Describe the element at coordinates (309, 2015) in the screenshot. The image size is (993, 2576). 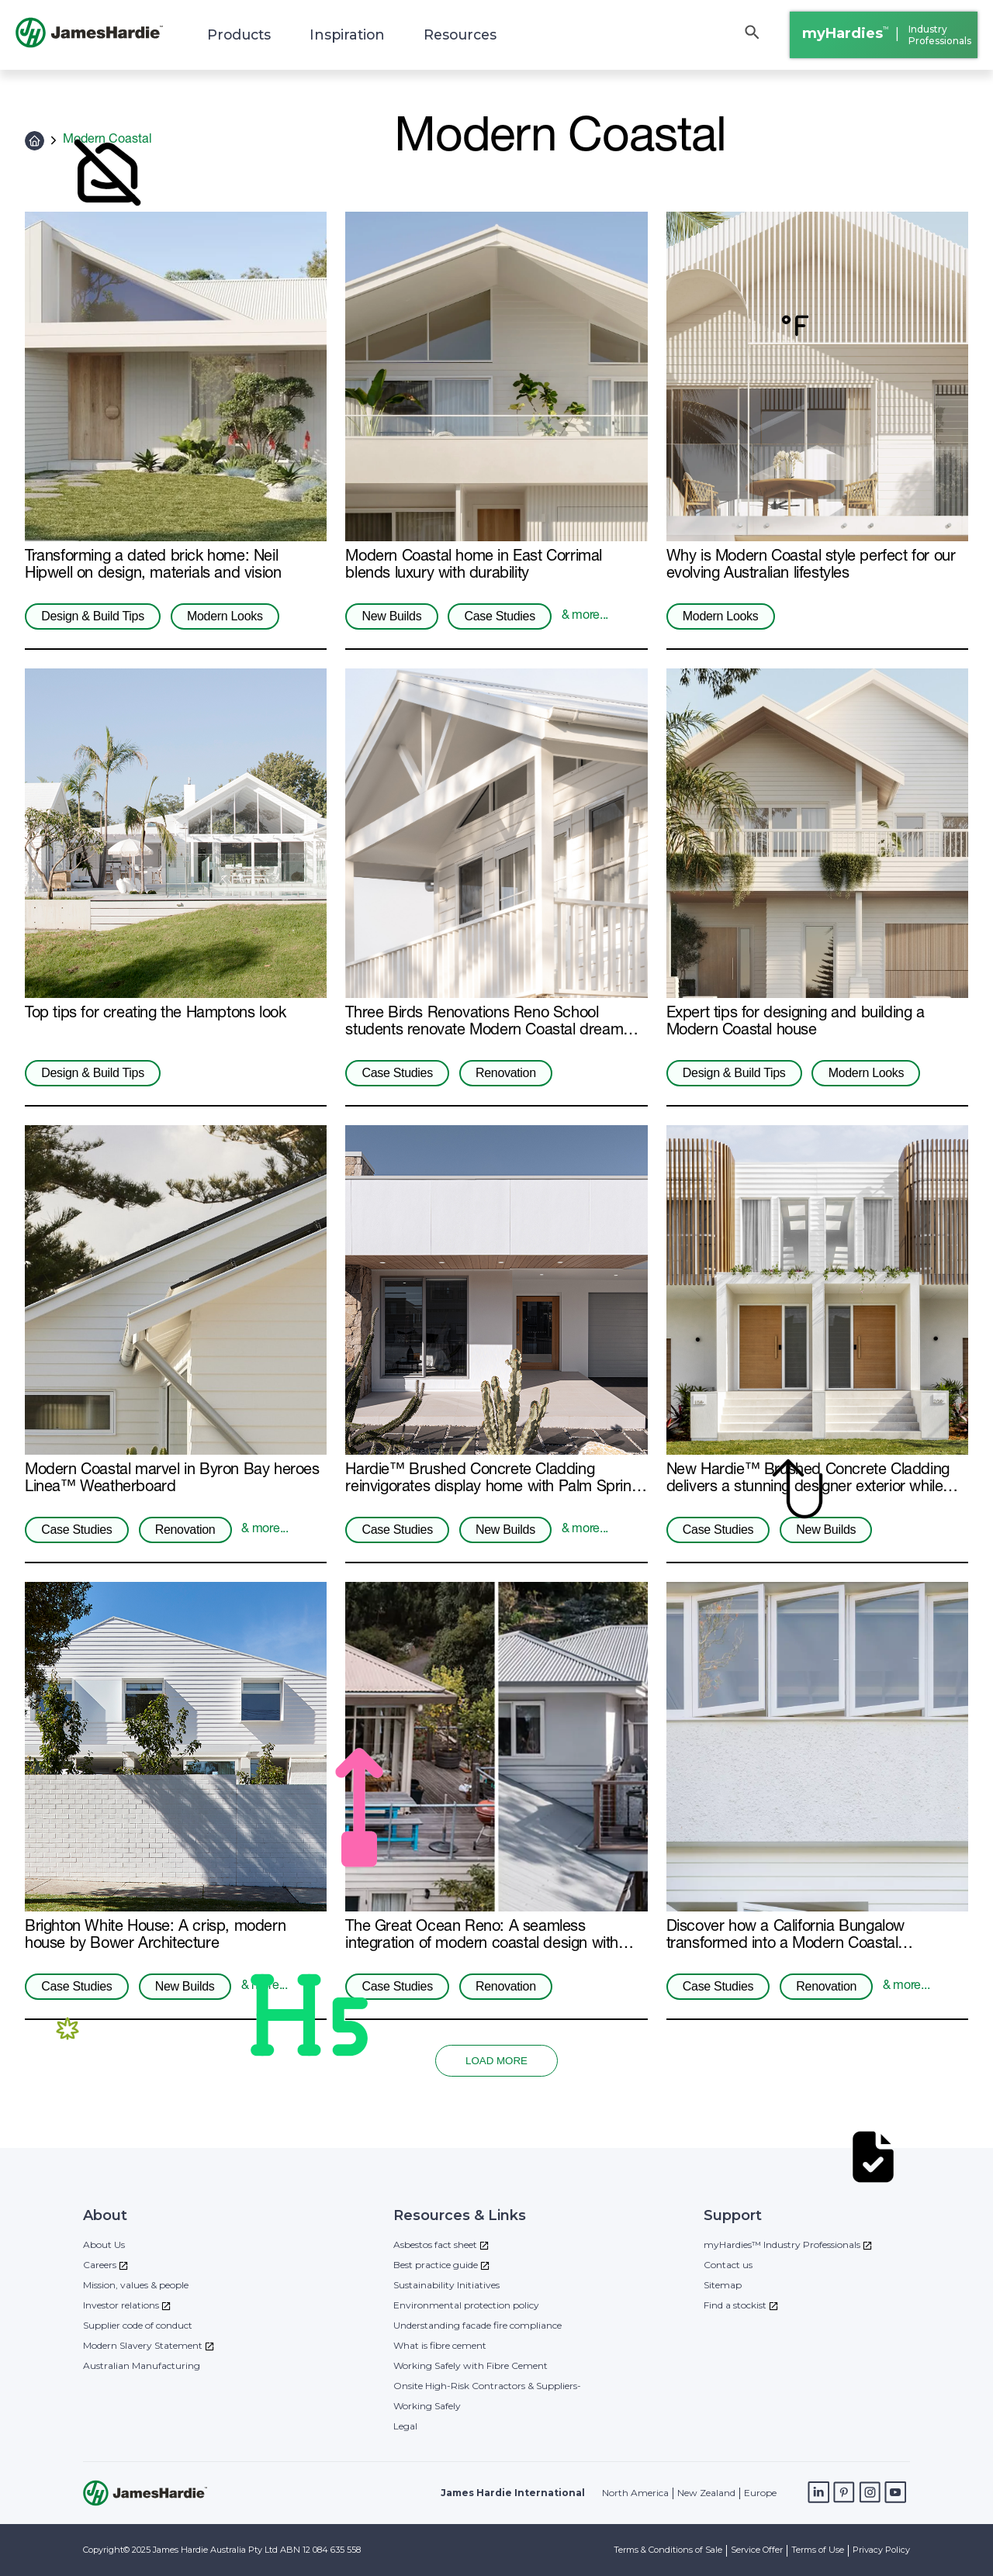
I see `format text as heading level 5` at that location.